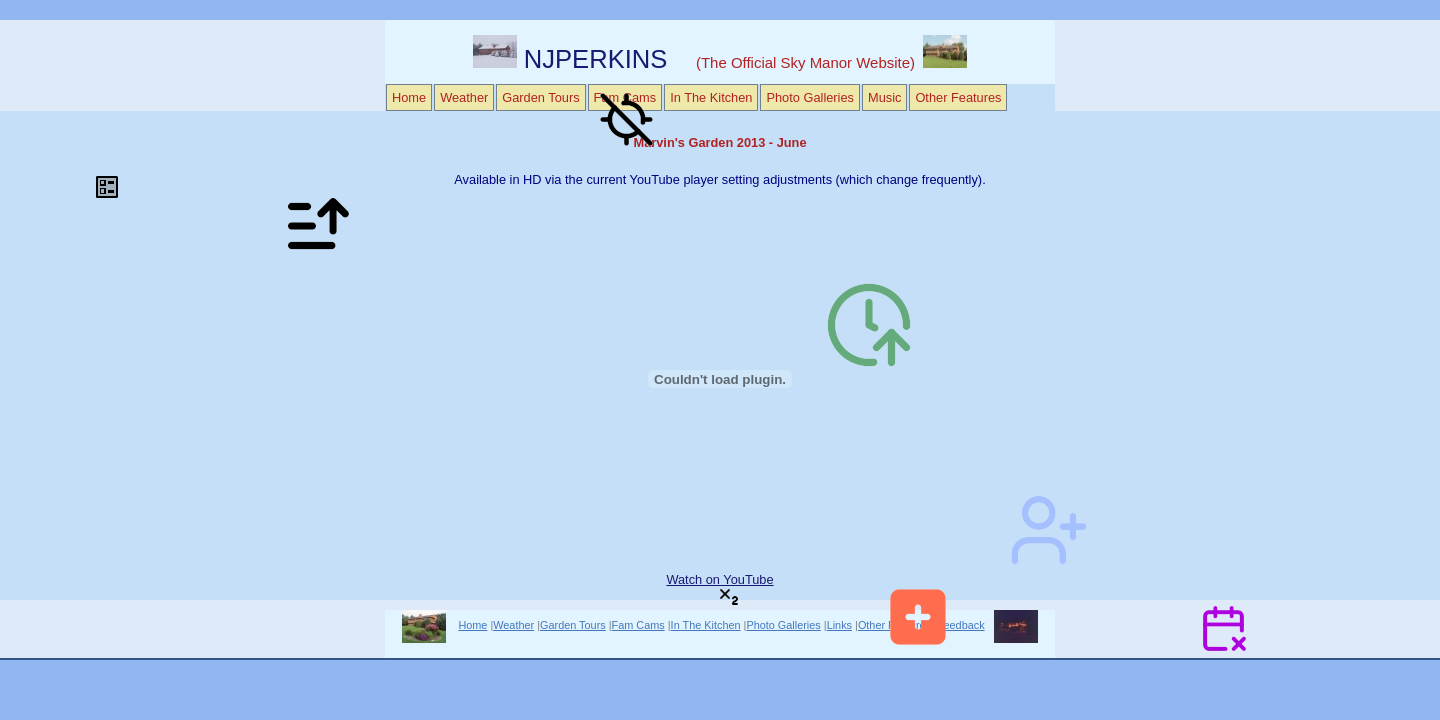  I want to click on sort items in descending order, so click(316, 226).